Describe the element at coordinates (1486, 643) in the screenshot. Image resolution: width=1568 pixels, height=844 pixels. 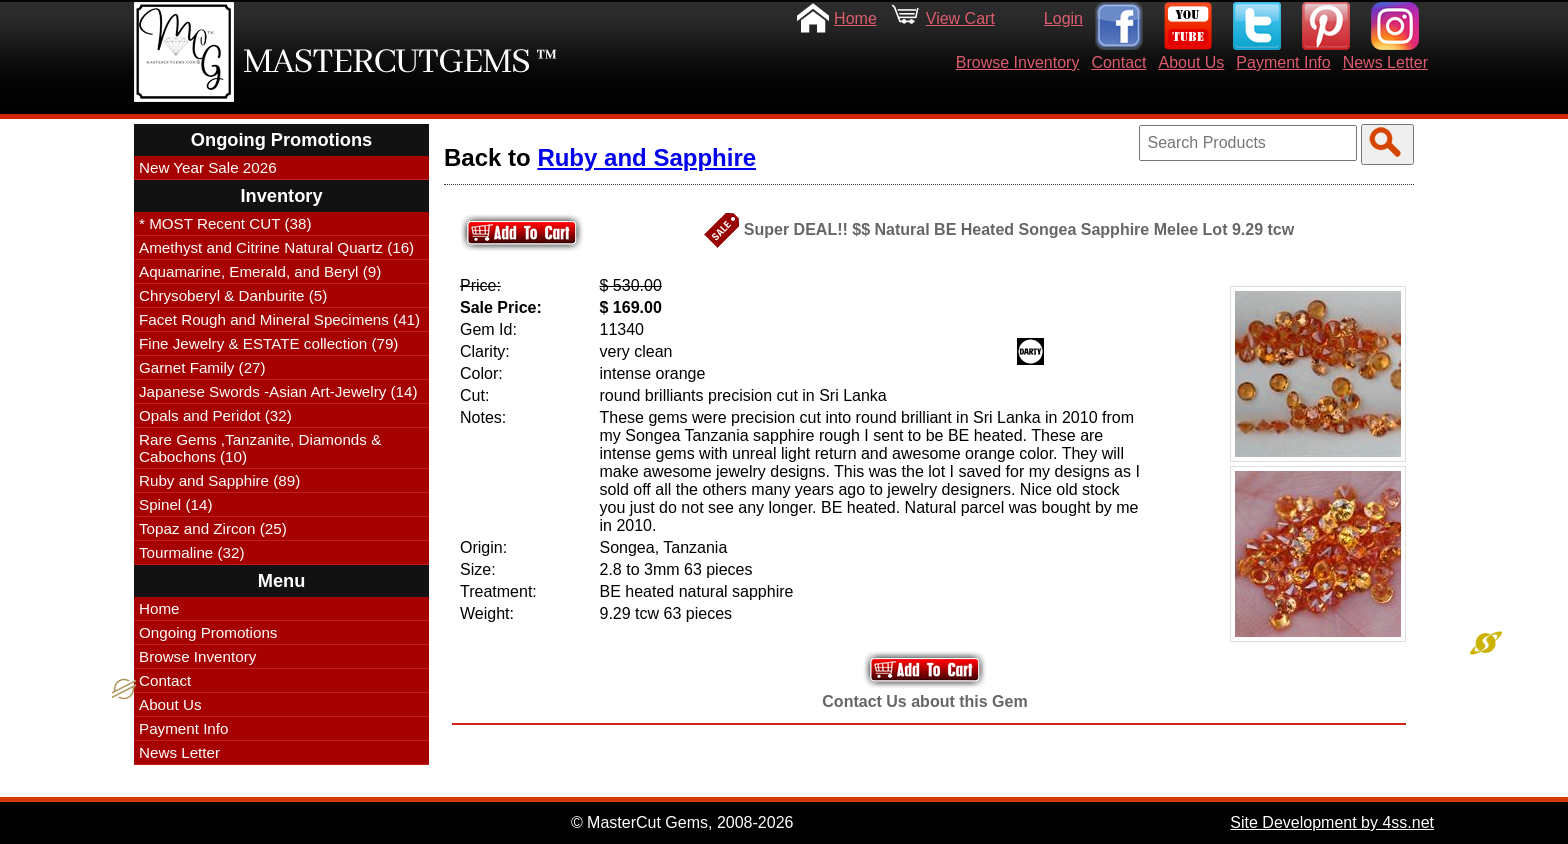
I see `stardock software company logo` at that location.